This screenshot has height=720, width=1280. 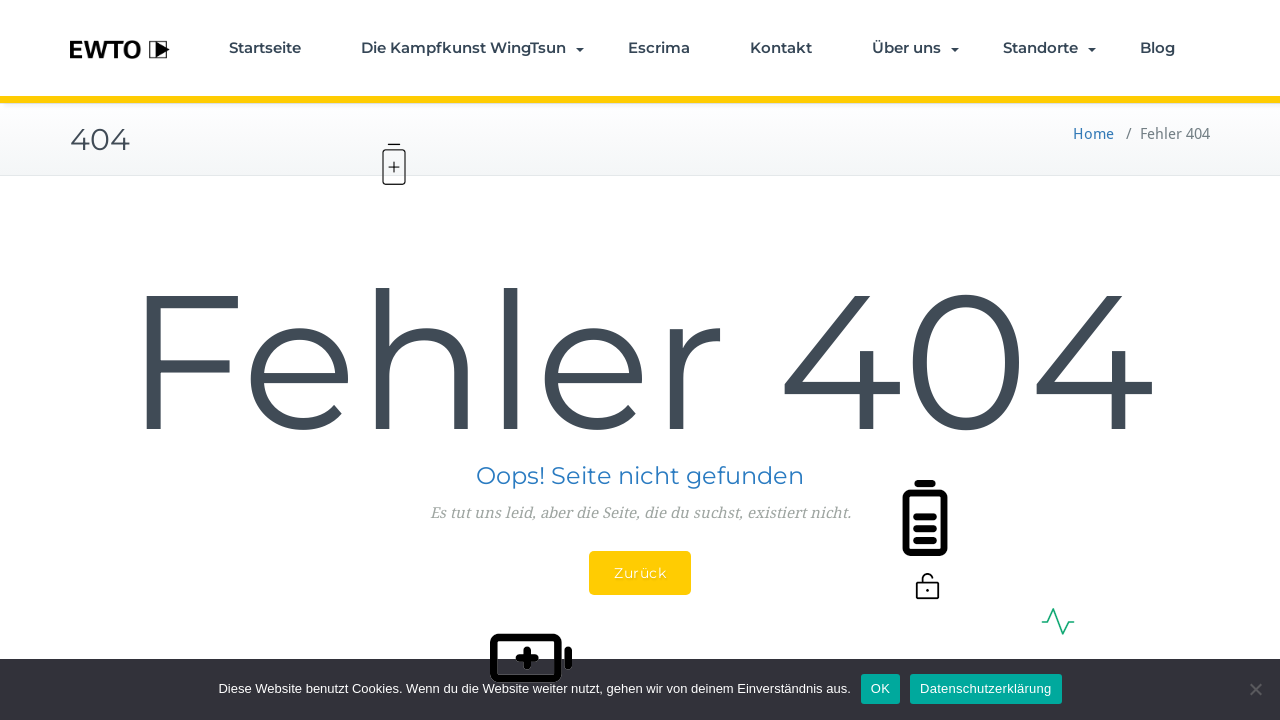 What do you see at coordinates (394, 165) in the screenshot?
I see `add or insert a new battery` at bounding box center [394, 165].